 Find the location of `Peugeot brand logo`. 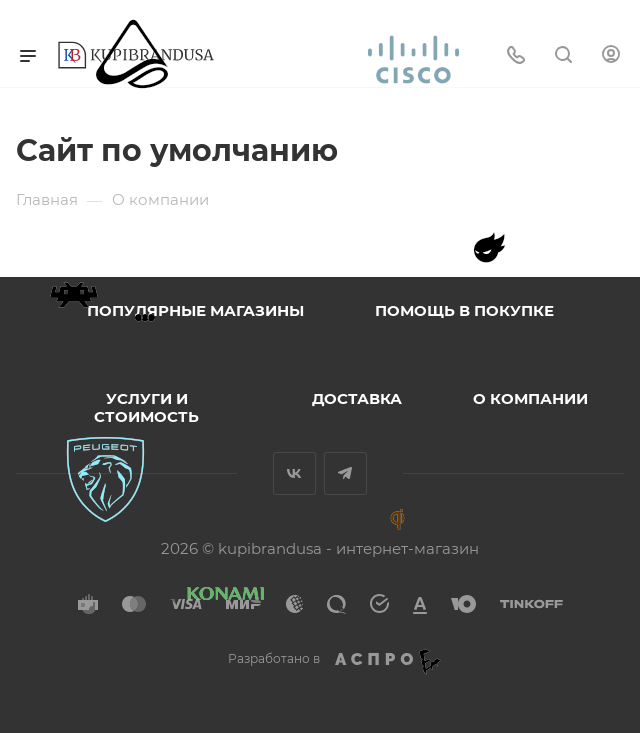

Peugeot brand logo is located at coordinates (105, 479).